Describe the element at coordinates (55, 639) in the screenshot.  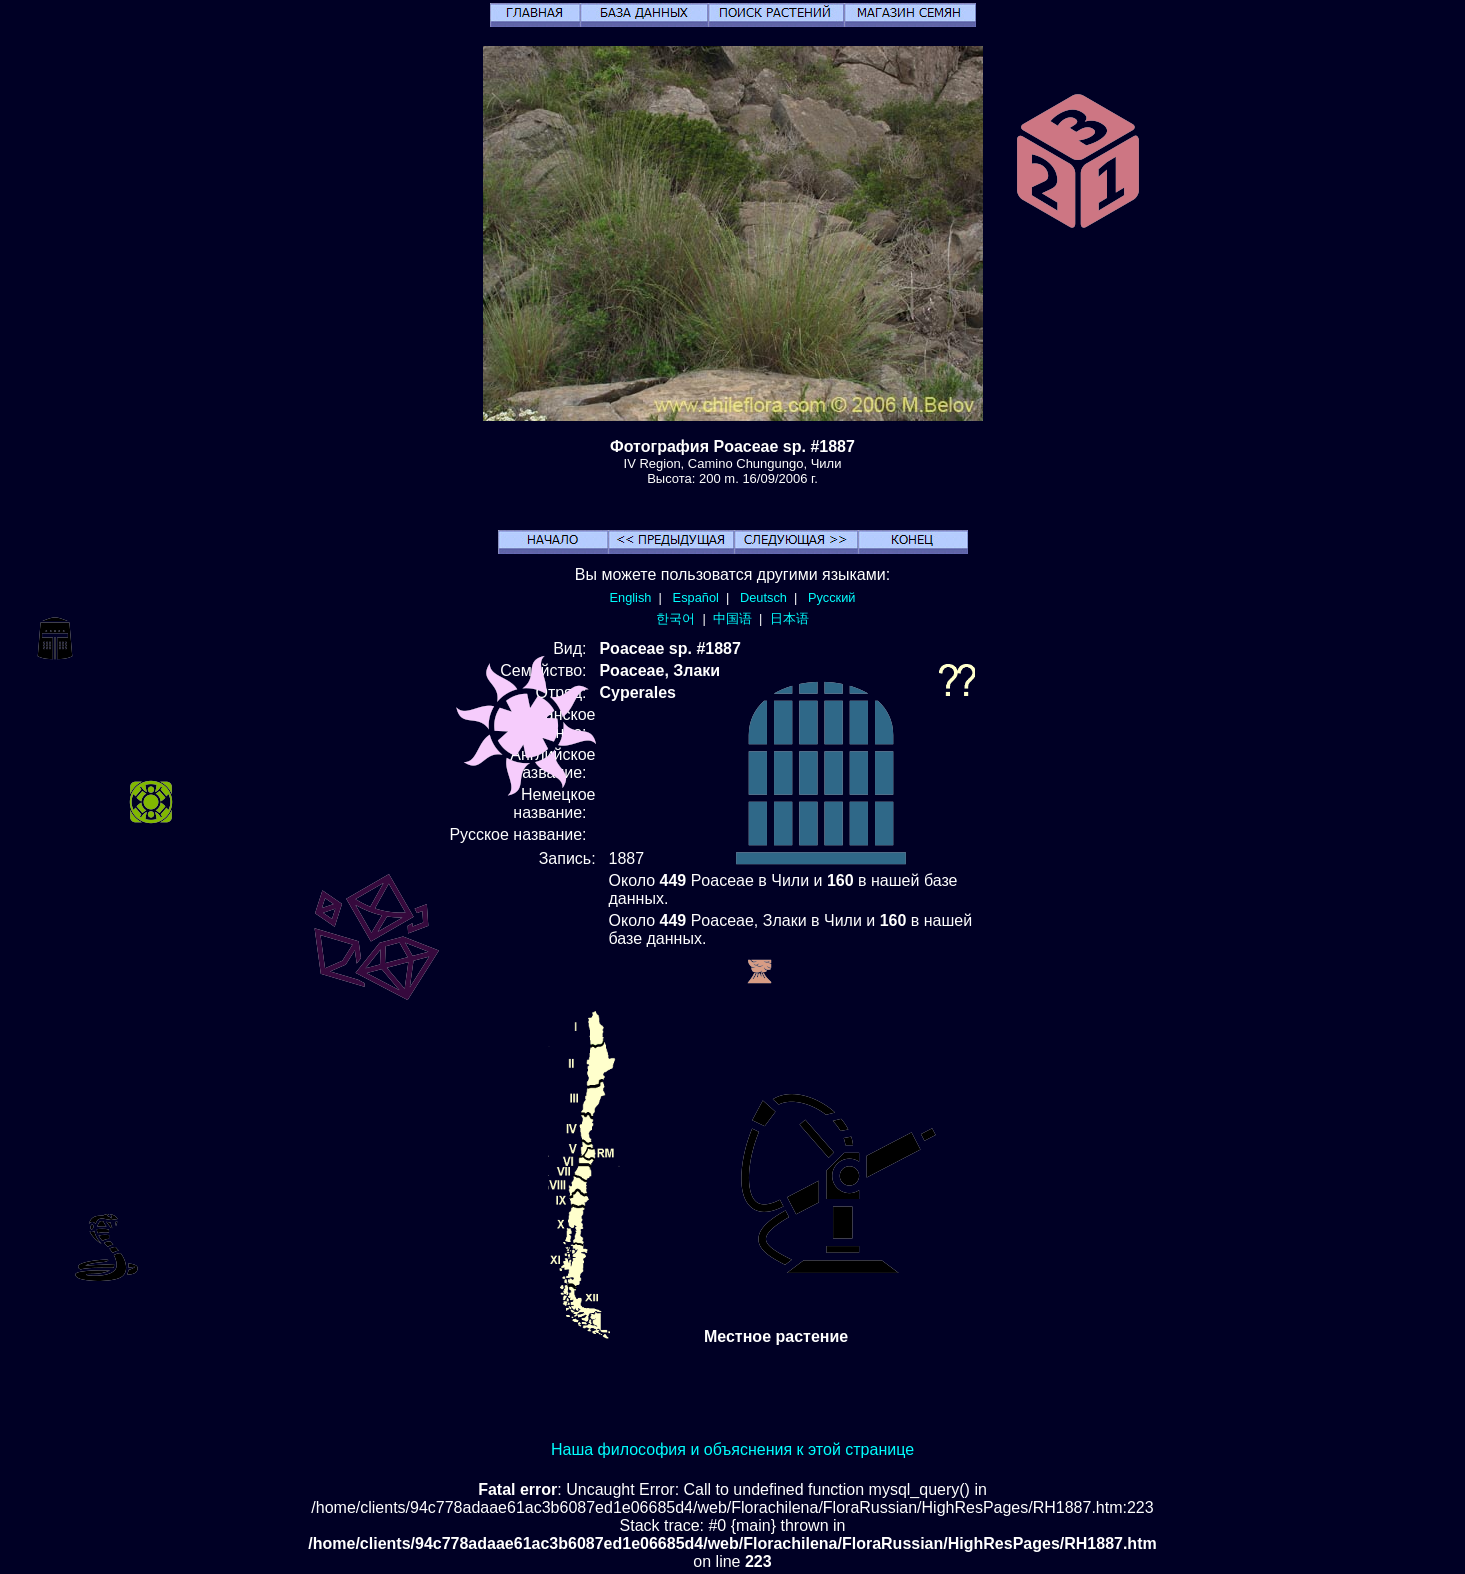
I see `select knight or heavy armor class` at that location.